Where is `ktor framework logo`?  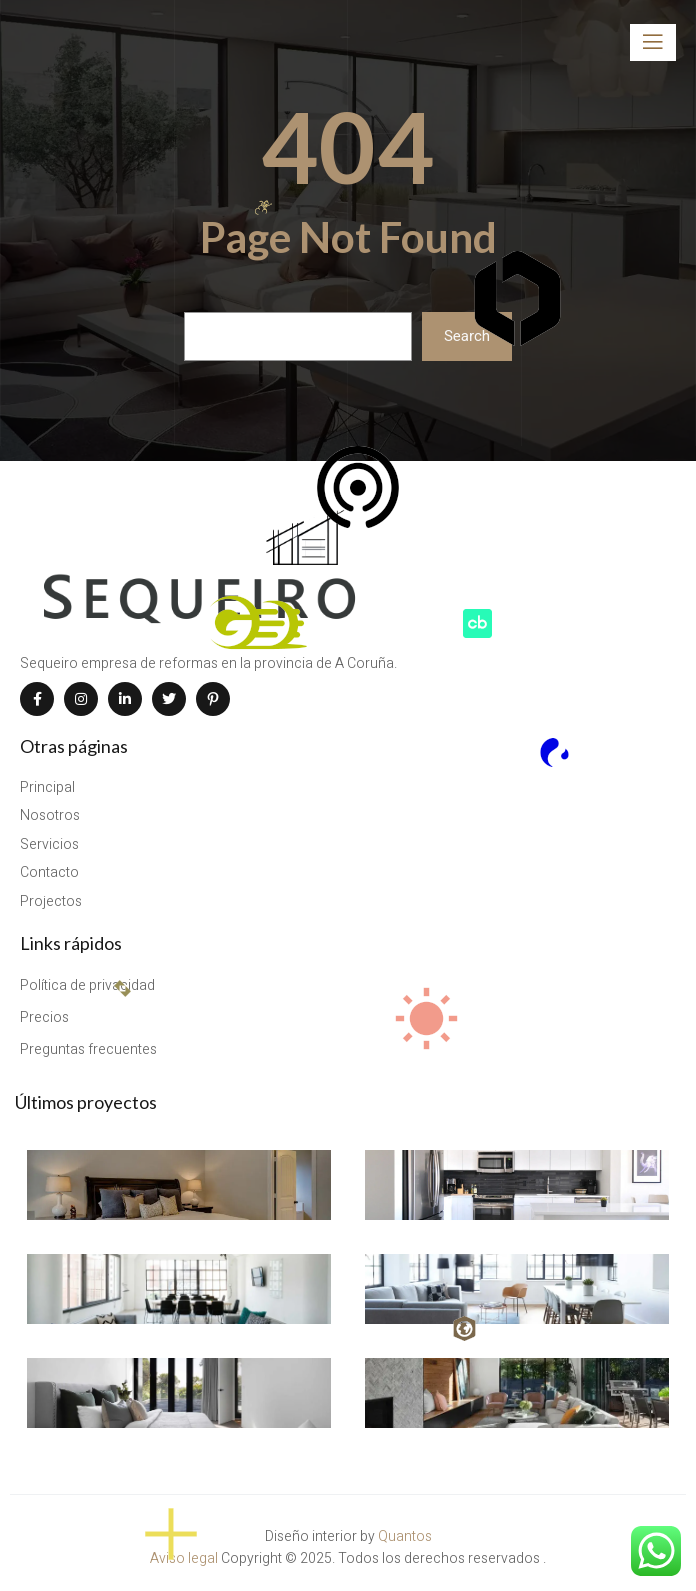
ktor framework logo is located at coordinates (122, 988).